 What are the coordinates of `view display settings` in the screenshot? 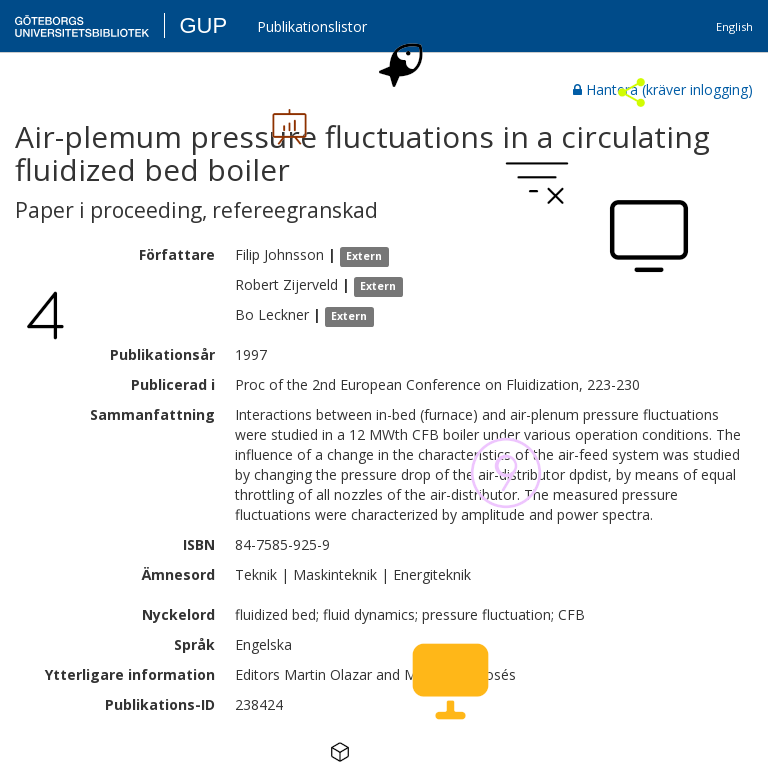 It's located at (649, 233).